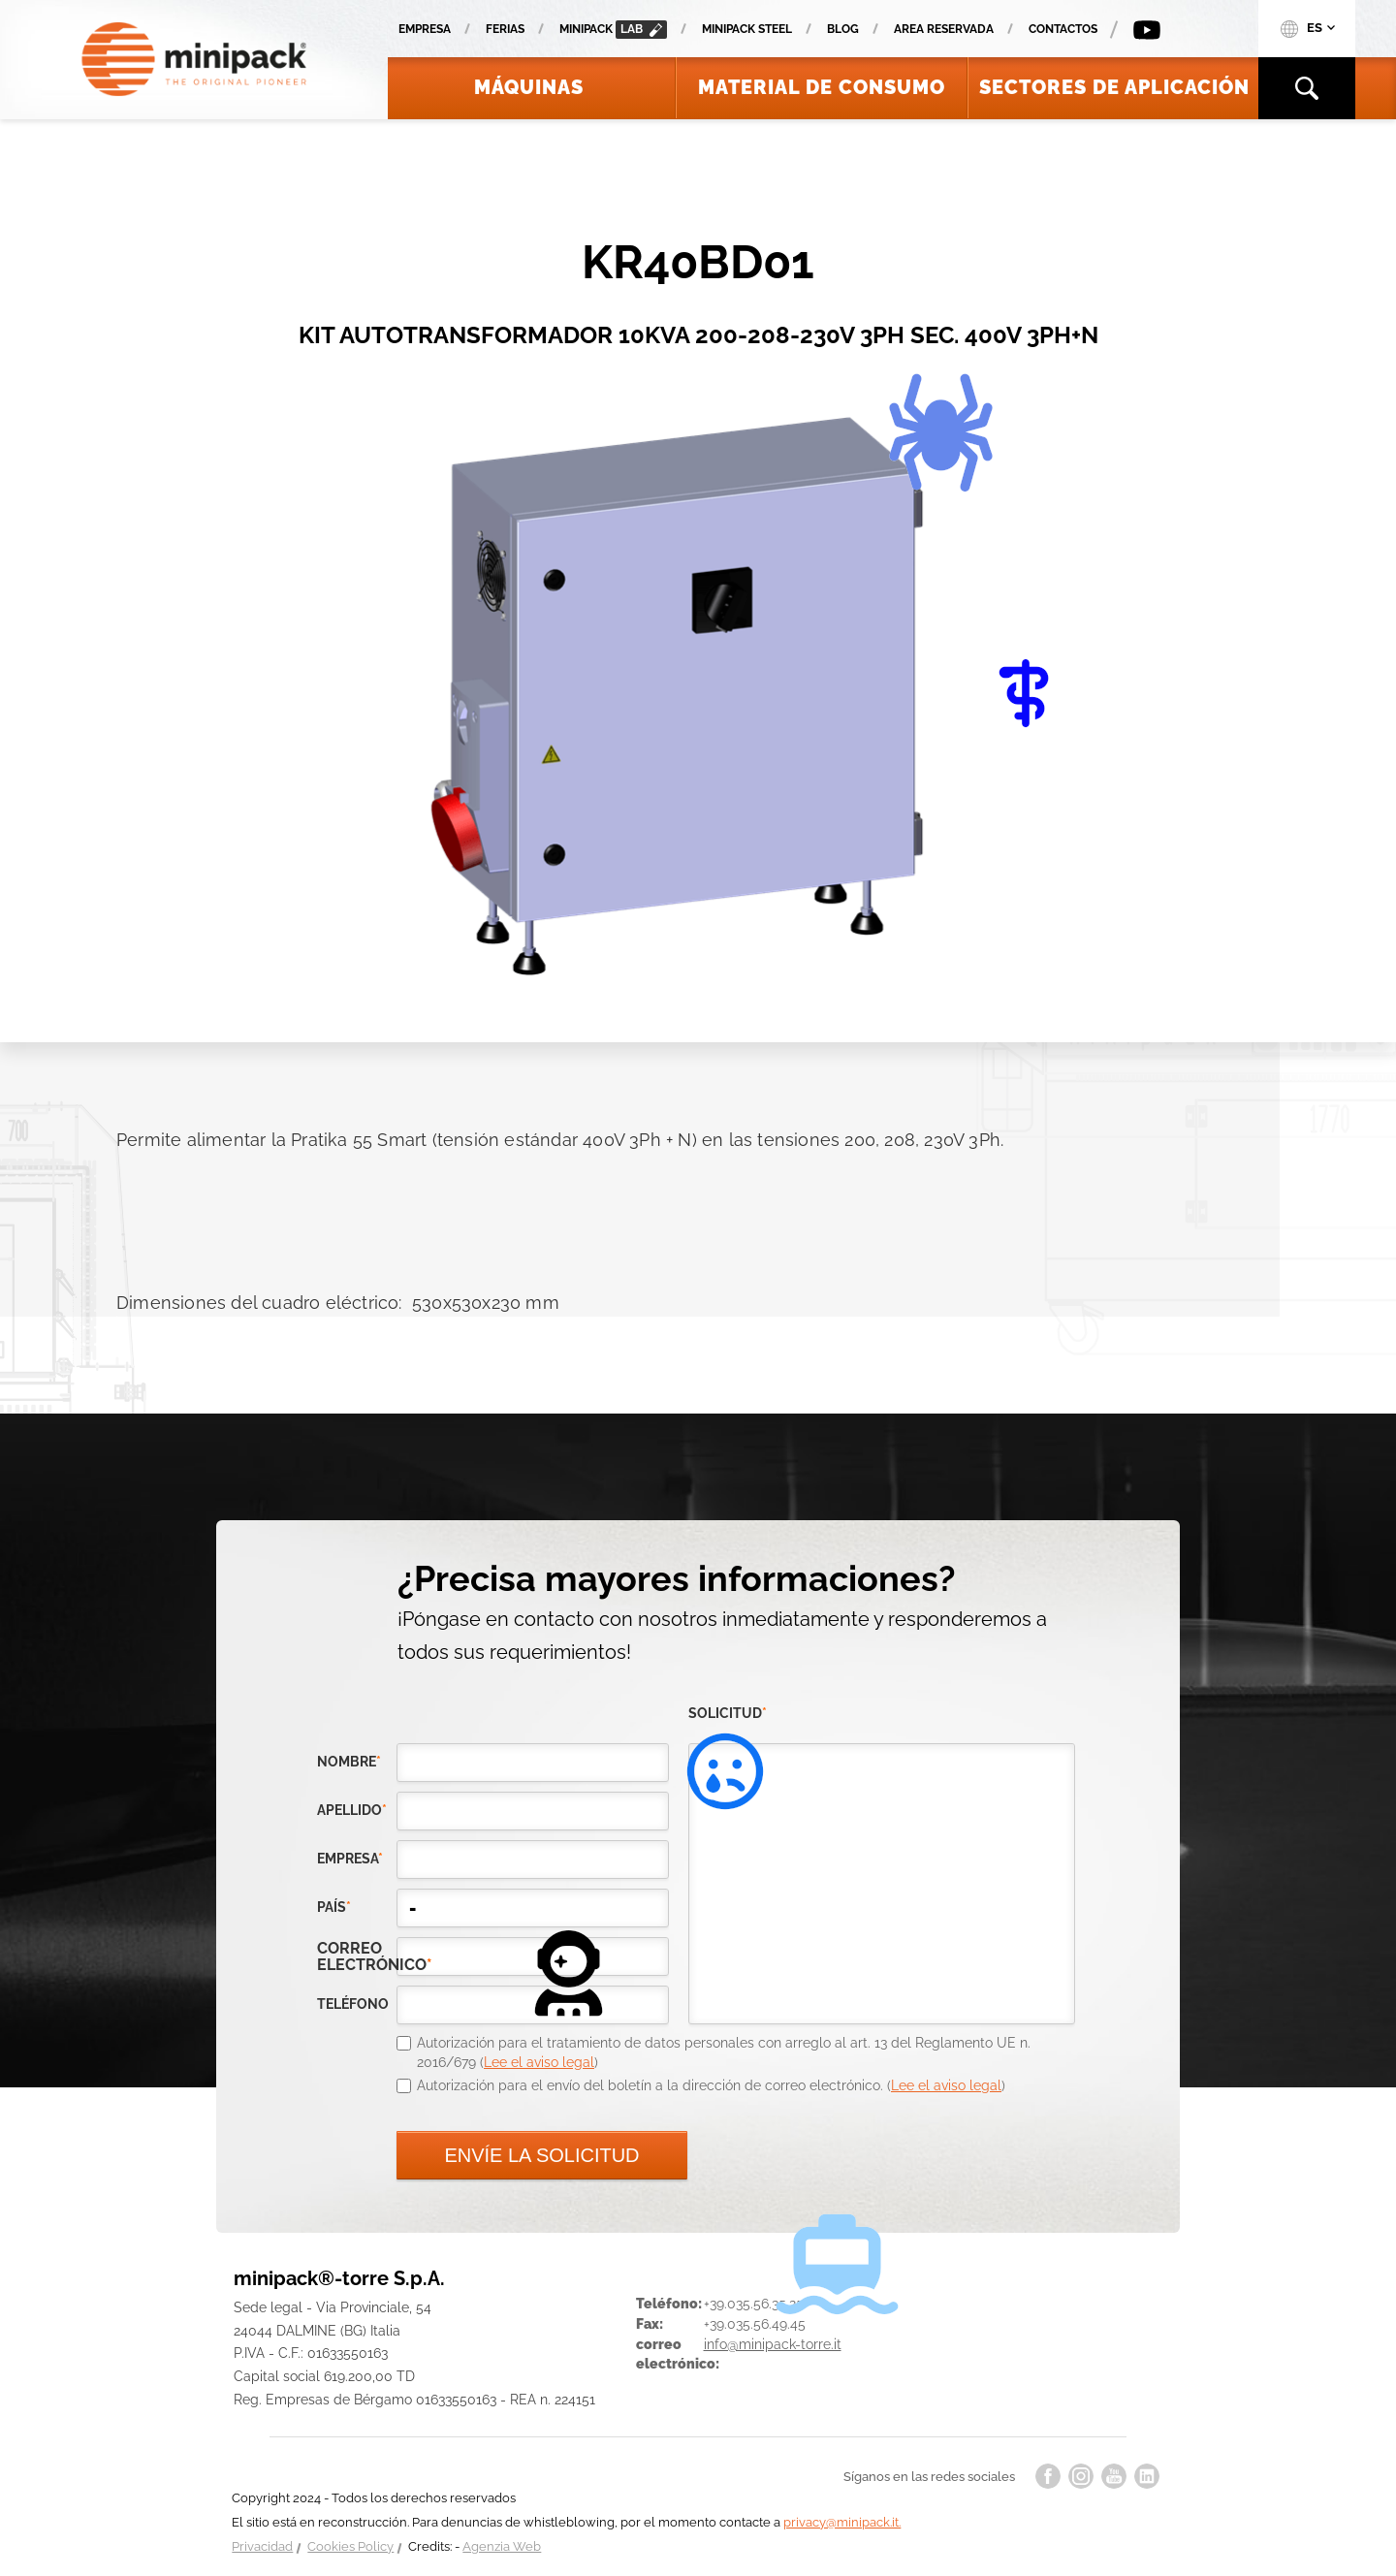  What do you see at coordinates (940, 431) in the screenshot?
I see `indicates bug or error in the system` at bounding box center [940, 431].